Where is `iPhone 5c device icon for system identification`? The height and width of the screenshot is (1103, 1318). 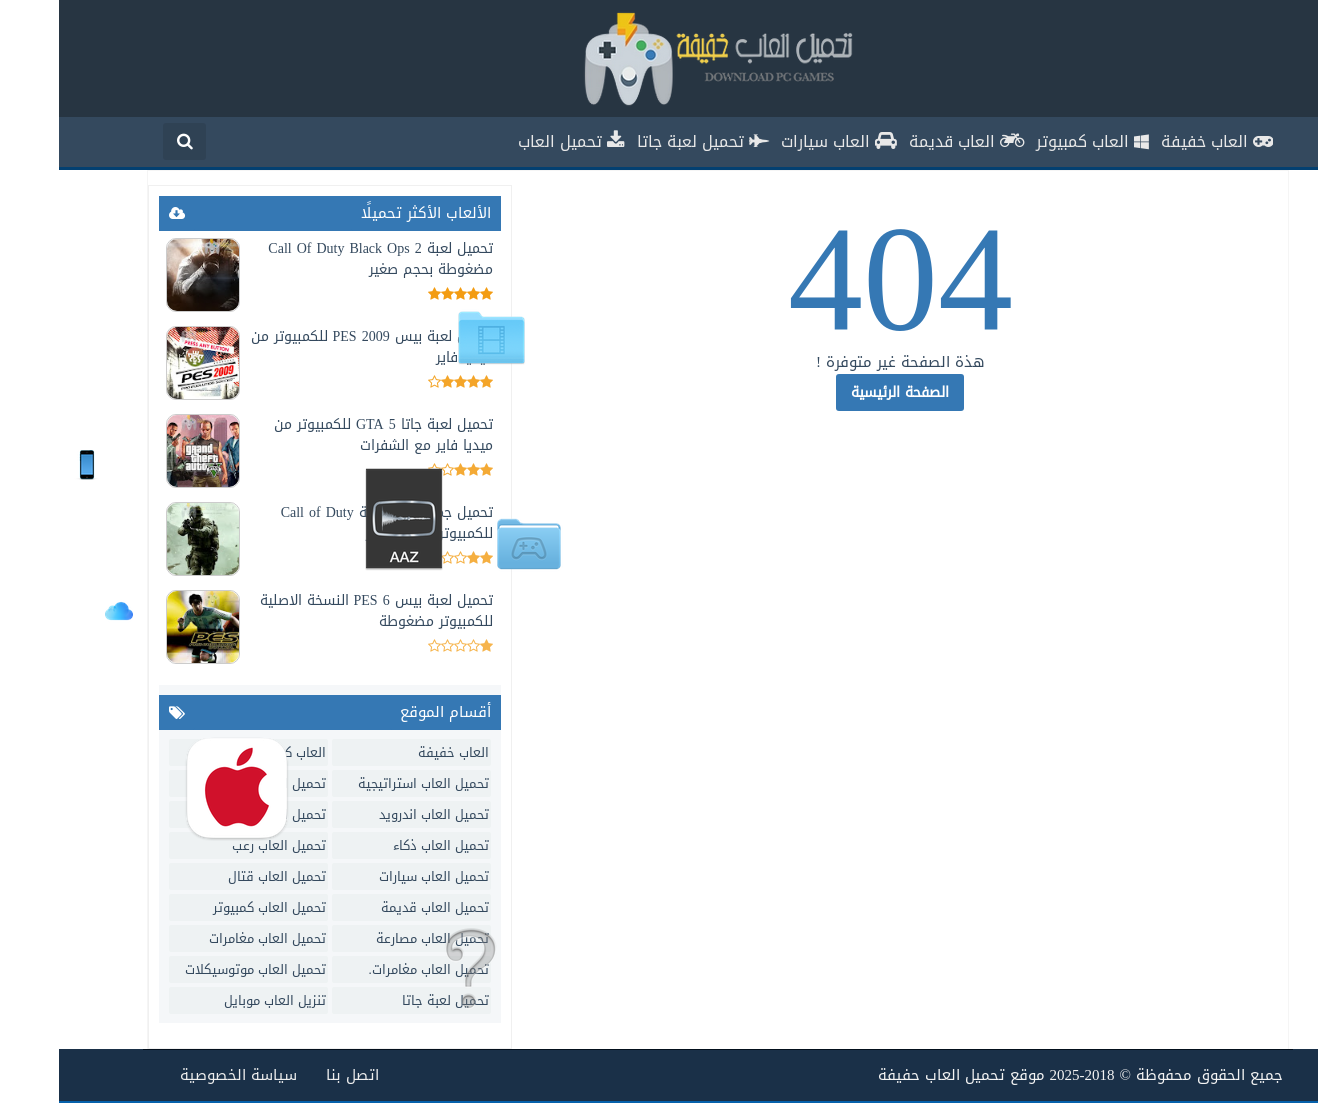
iPhone 5c device icon for system identification is located at coordinates (87, 465).